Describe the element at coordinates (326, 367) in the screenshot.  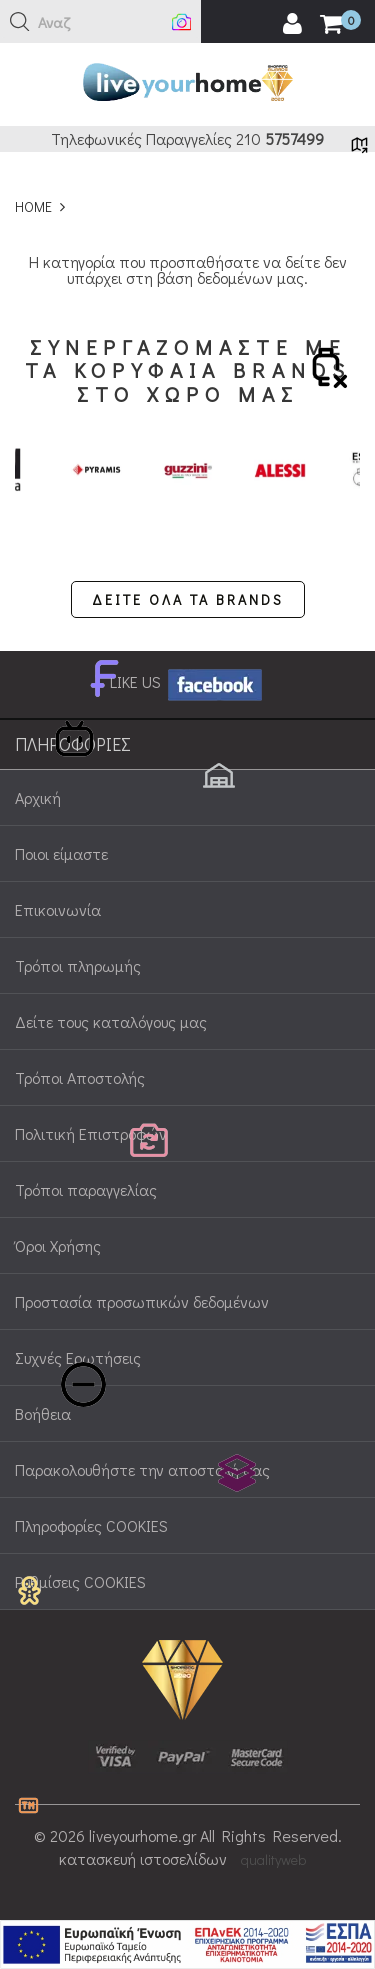
I see `disconnect or unpair smartwatch` at that location.